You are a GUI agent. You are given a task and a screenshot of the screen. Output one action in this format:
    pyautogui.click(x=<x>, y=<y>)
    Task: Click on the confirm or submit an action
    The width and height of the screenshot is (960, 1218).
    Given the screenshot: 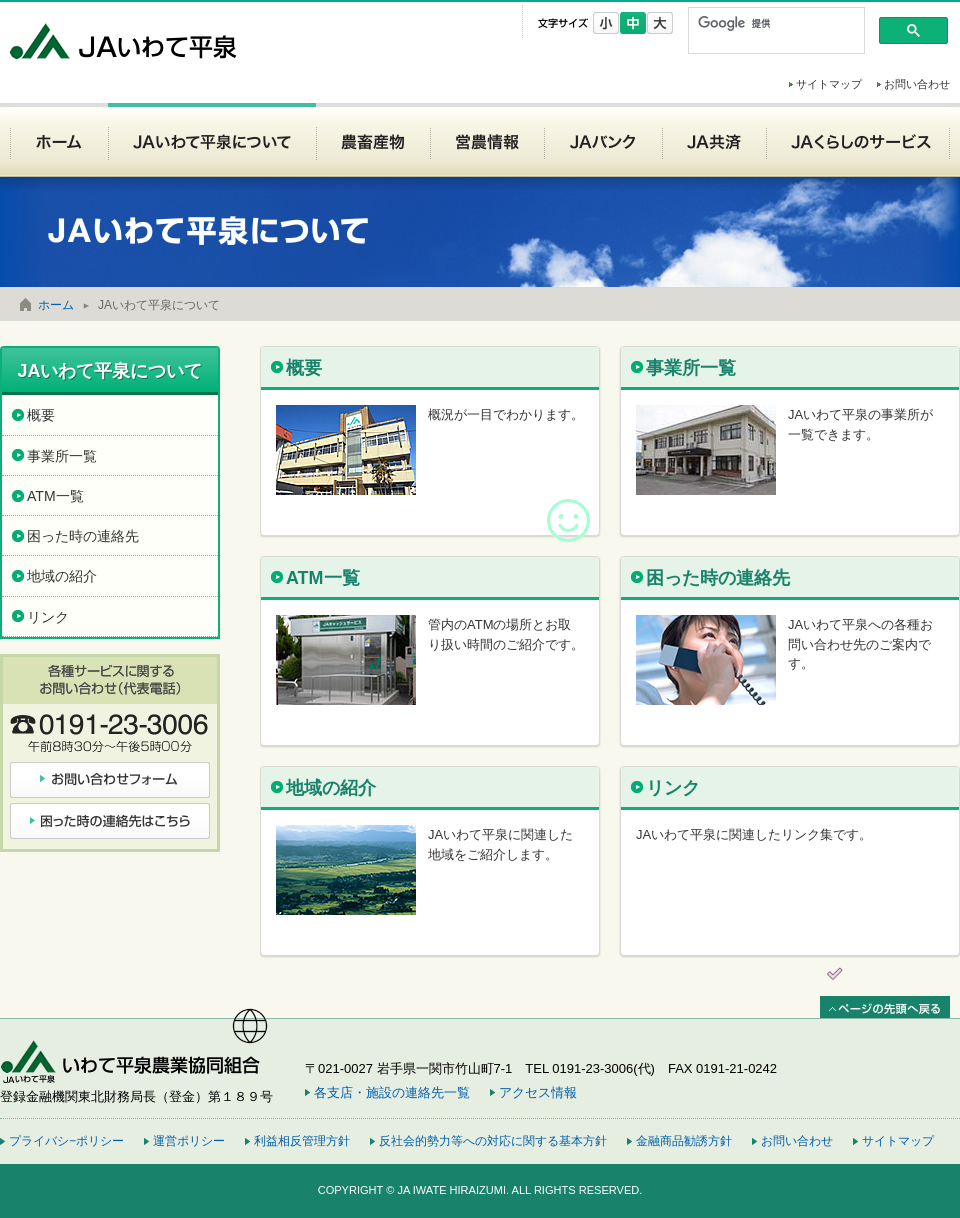 What is the action you would take?
    pyautogui.click(x=834, y=973)
    